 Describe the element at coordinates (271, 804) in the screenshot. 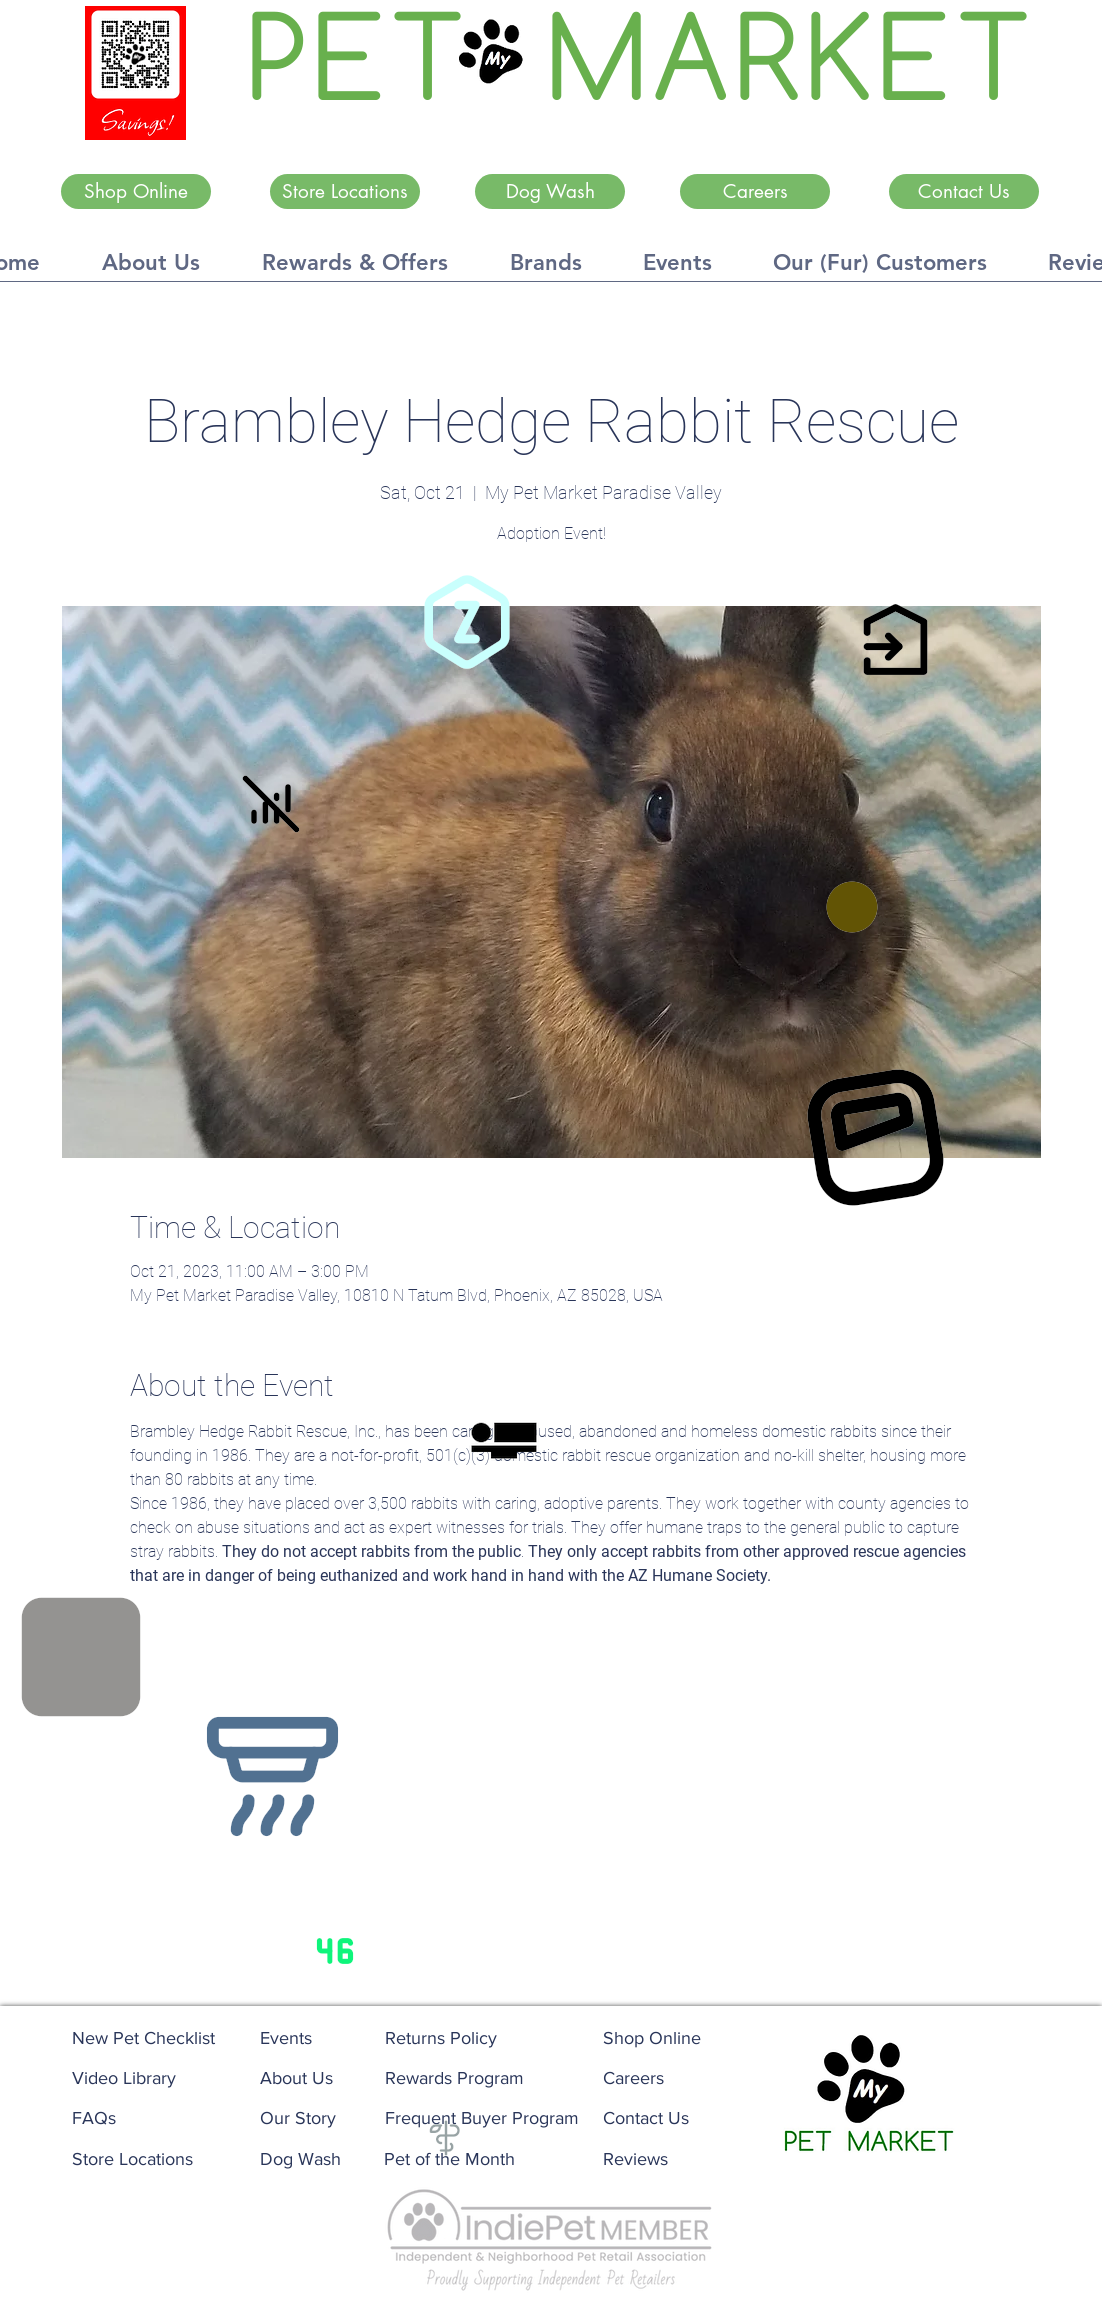

I see `no cellular signal available` at that location.